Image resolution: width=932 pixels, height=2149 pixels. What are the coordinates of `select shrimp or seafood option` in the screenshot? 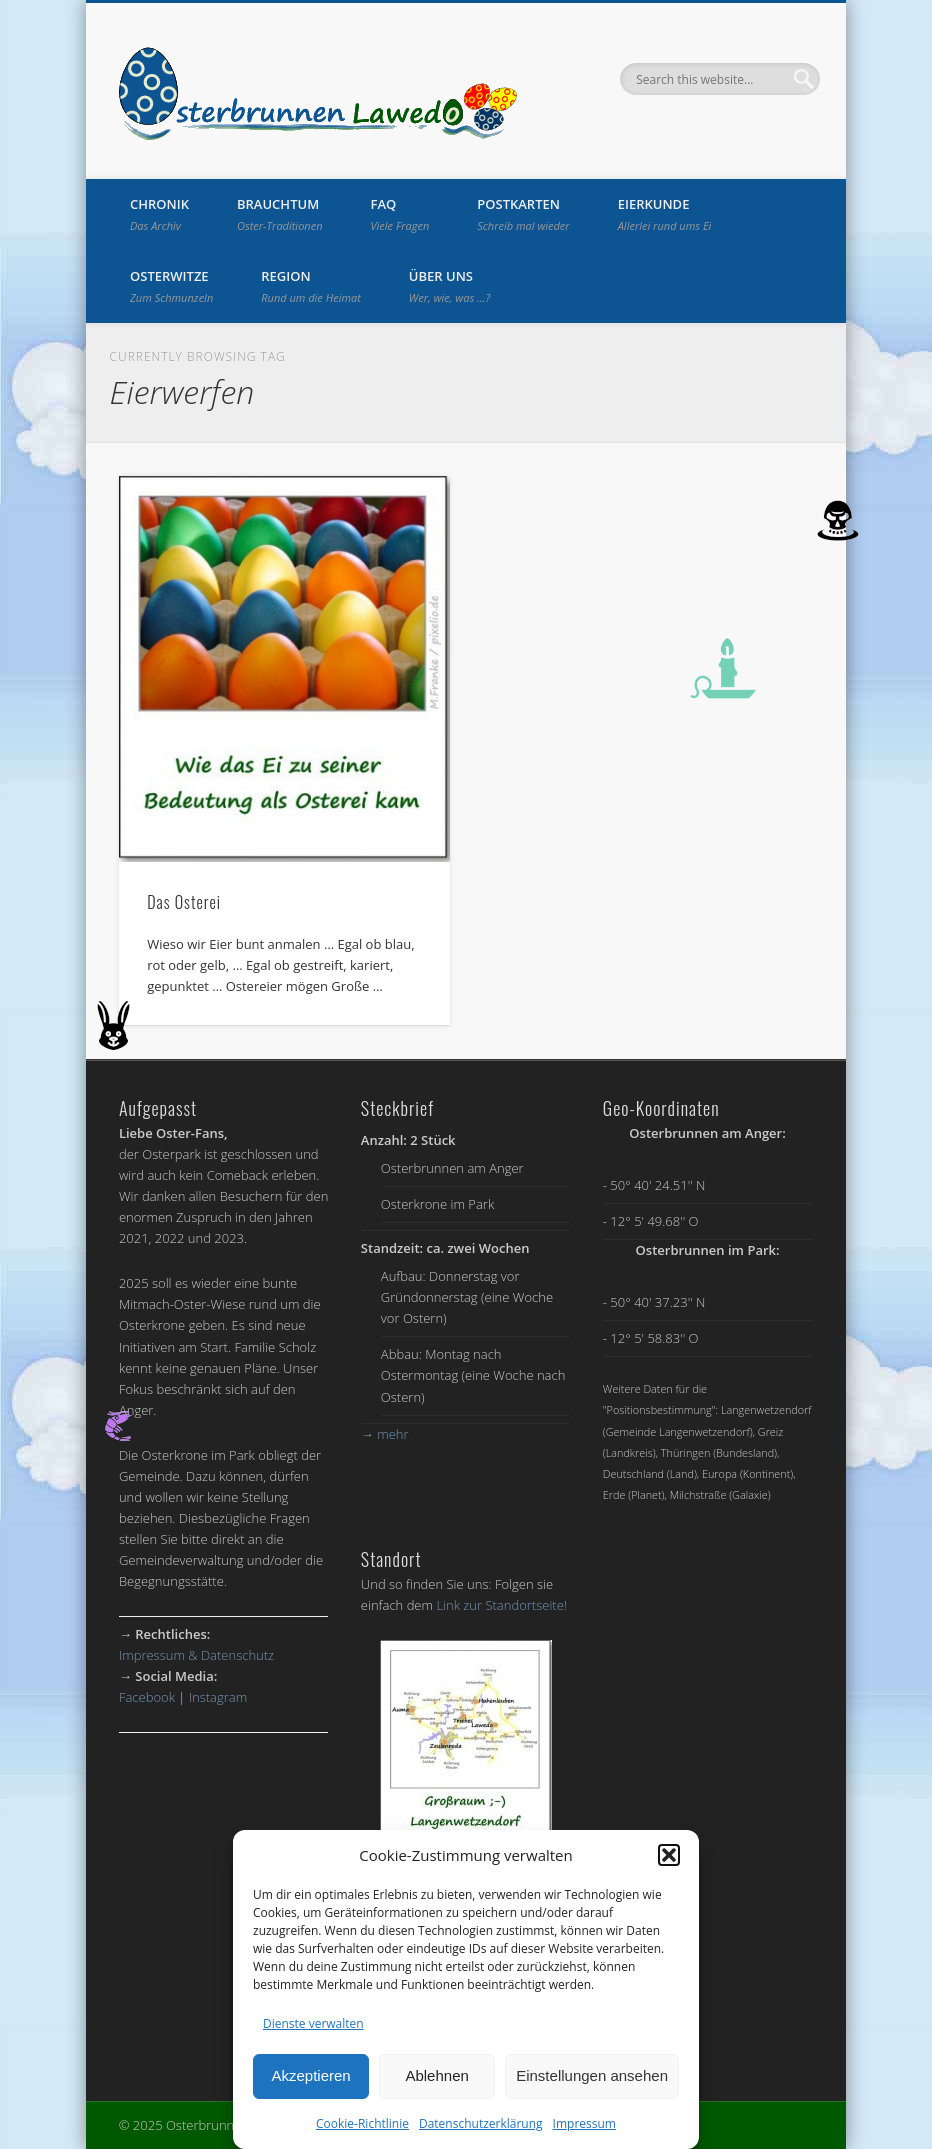 It's located at (119, 1426).